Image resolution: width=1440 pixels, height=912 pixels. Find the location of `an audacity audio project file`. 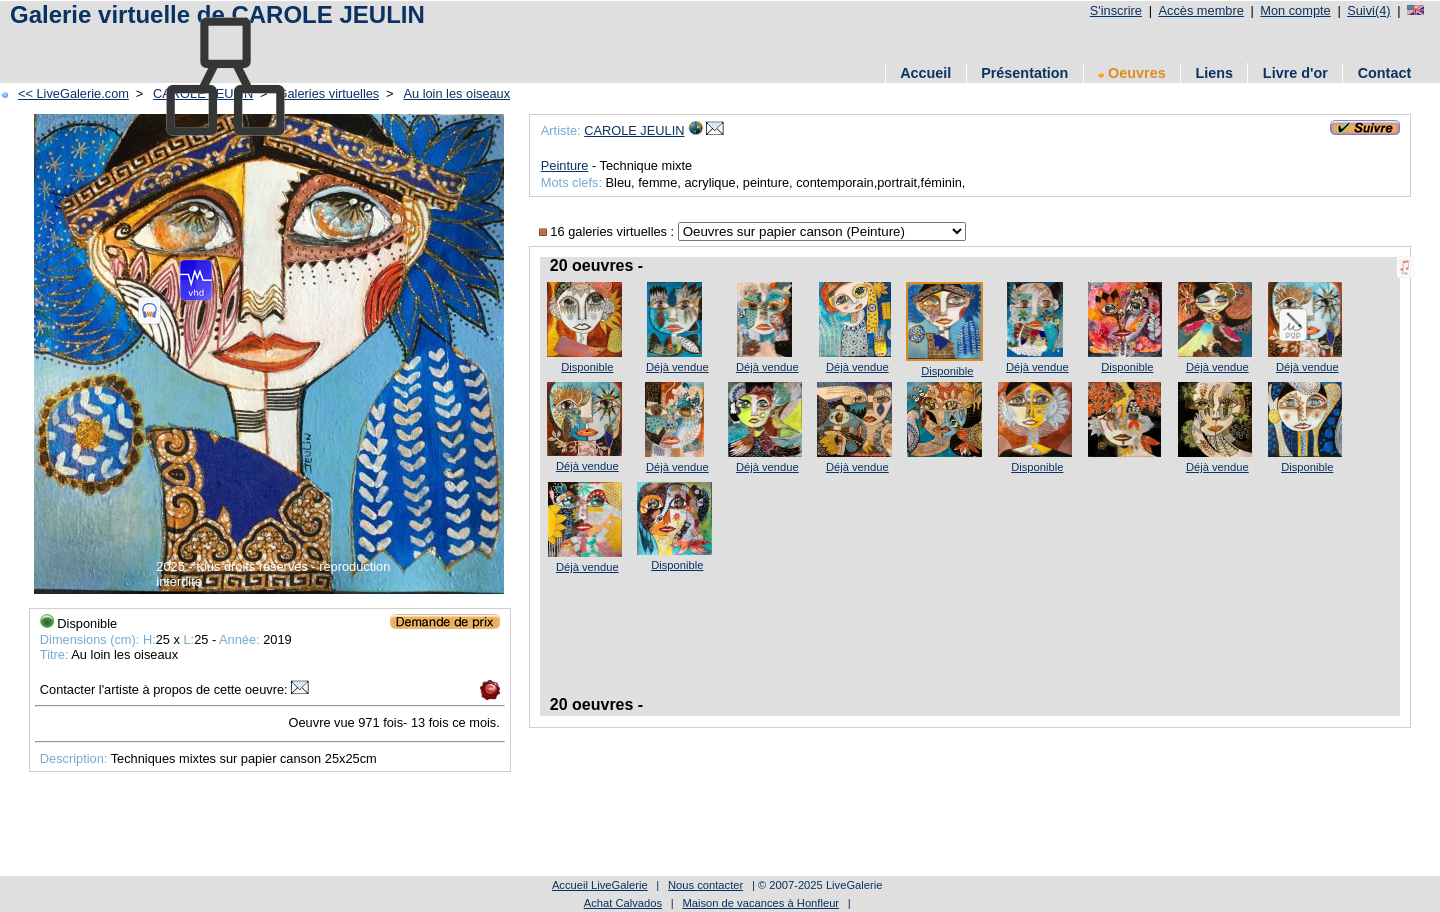

an audacity audio project file is located at coordinates (149, 310).